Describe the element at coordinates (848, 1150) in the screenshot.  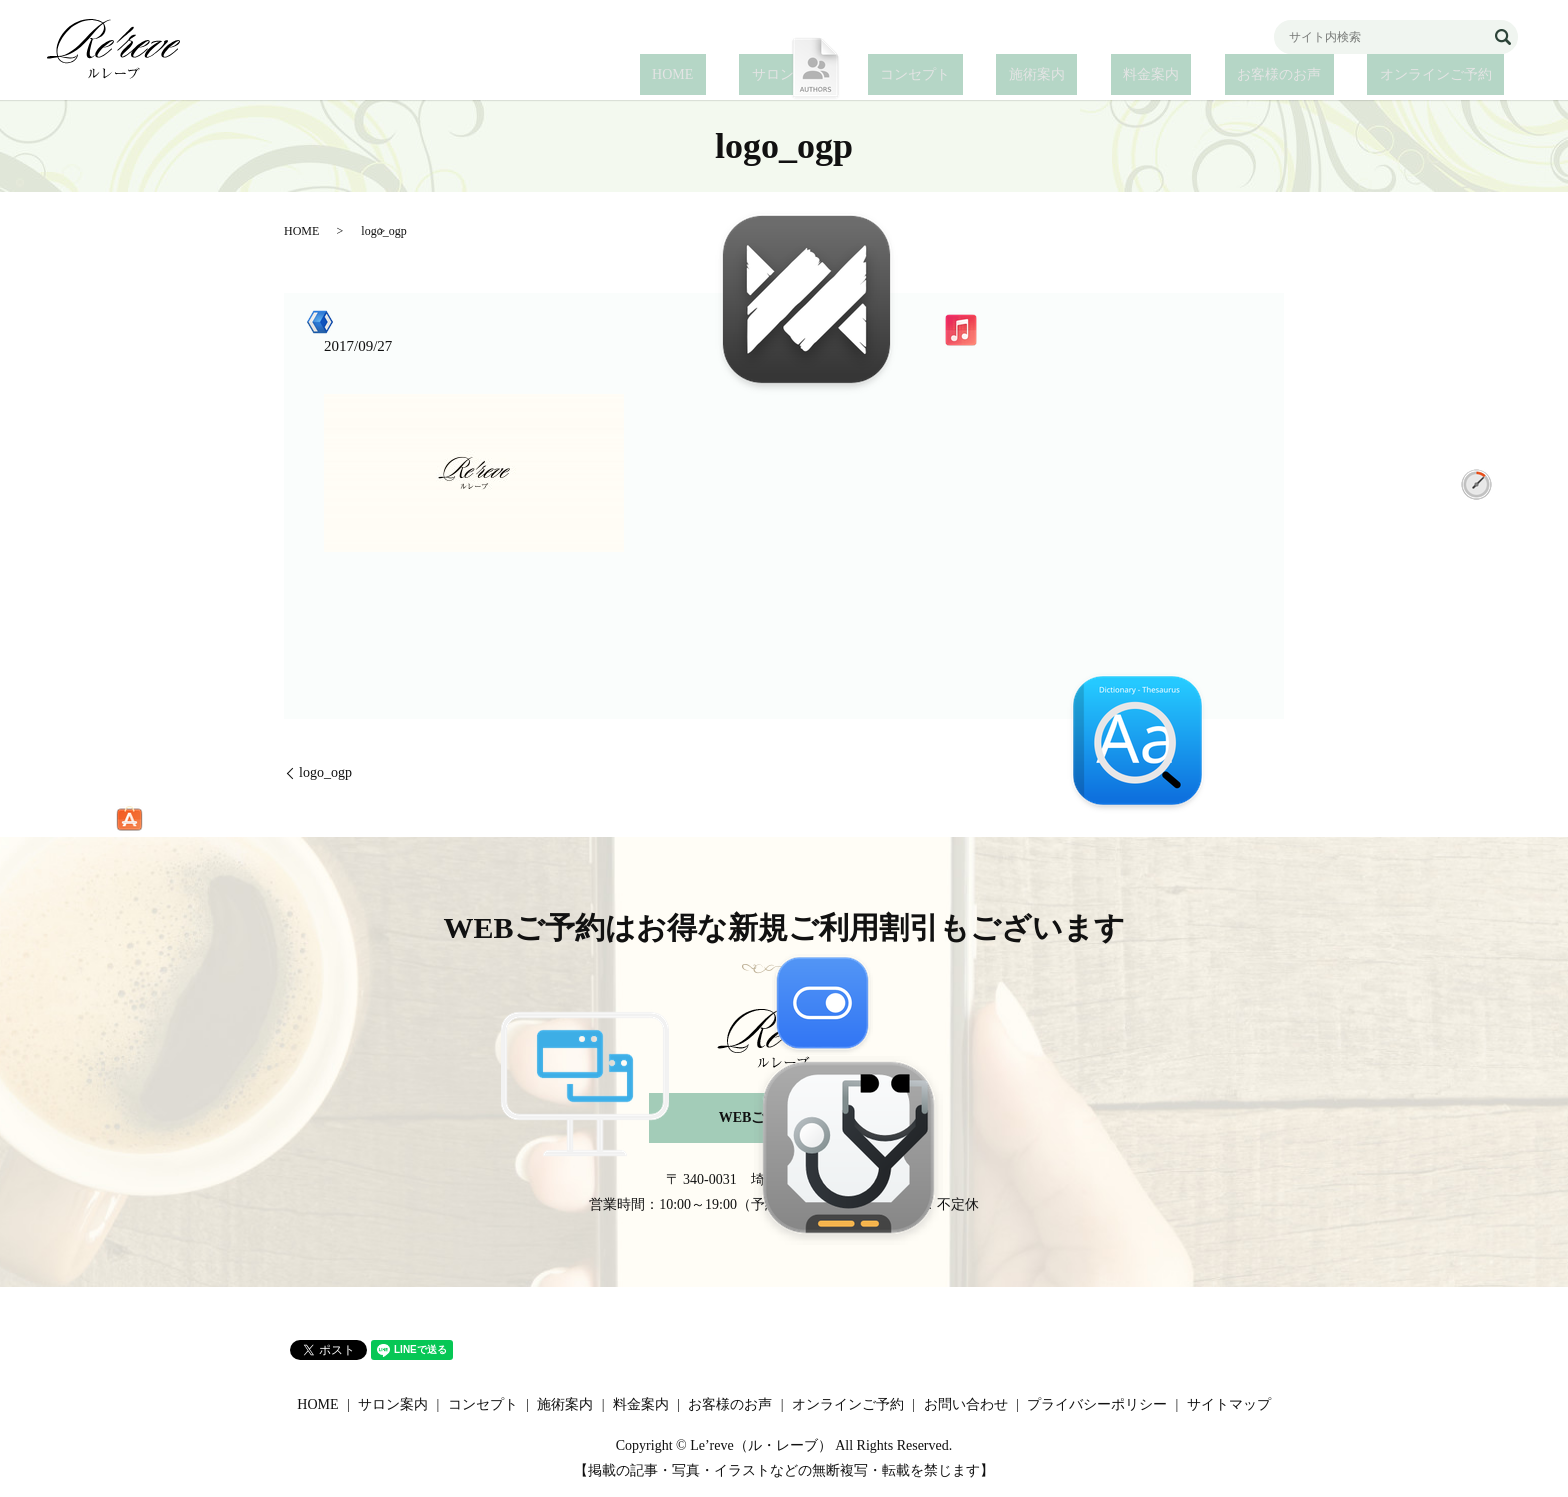
I see `access disk health and diagnostic settings` at that location.